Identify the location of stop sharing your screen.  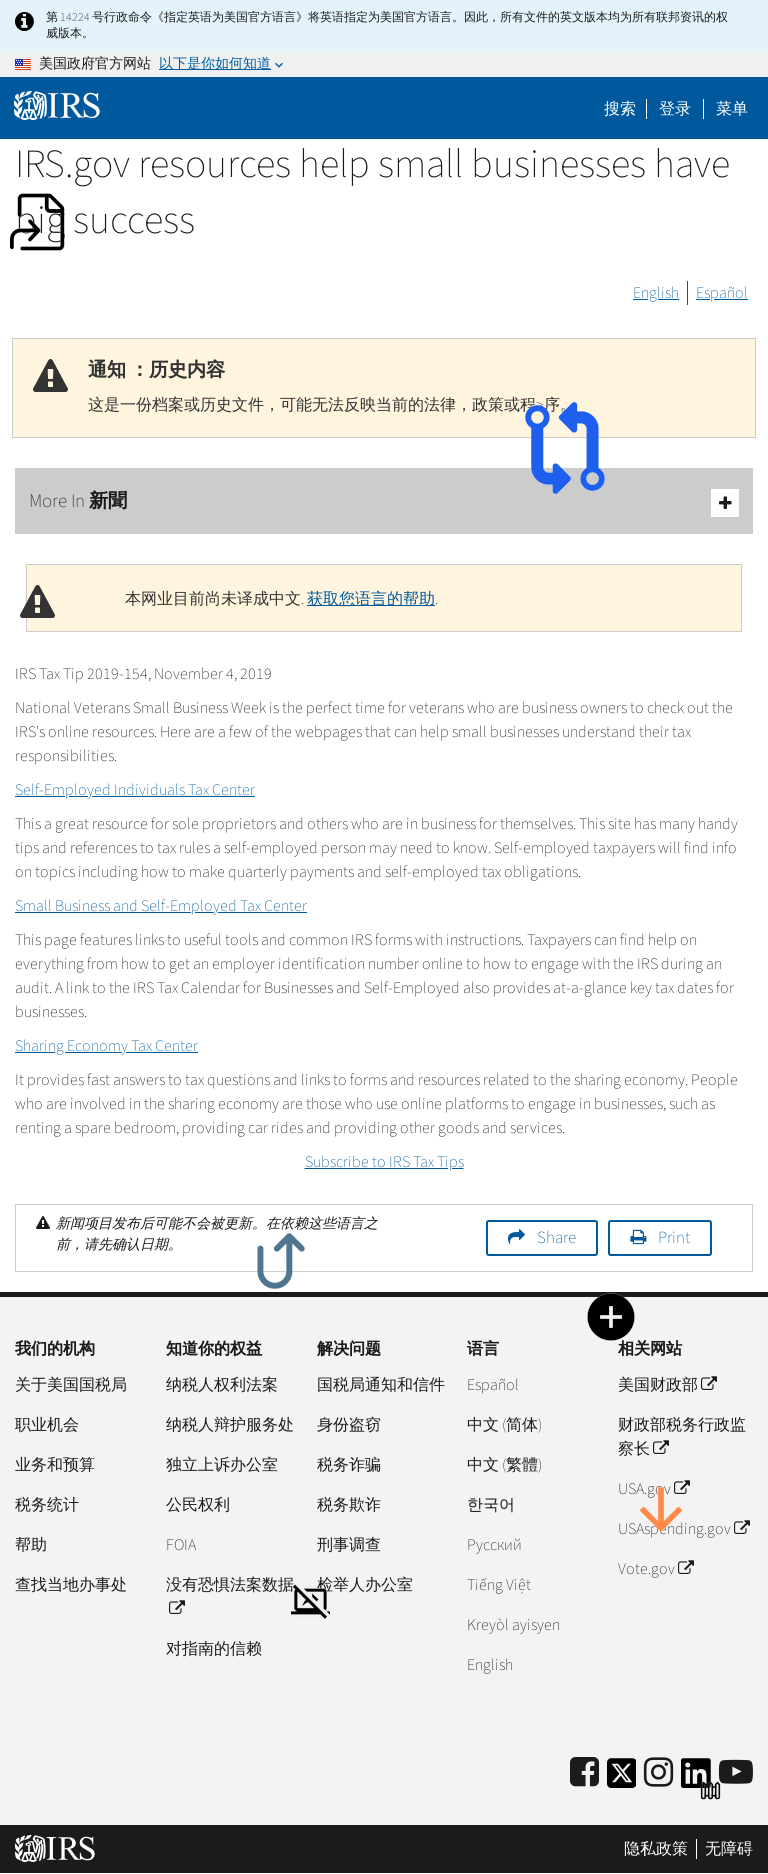
(310, 1601).